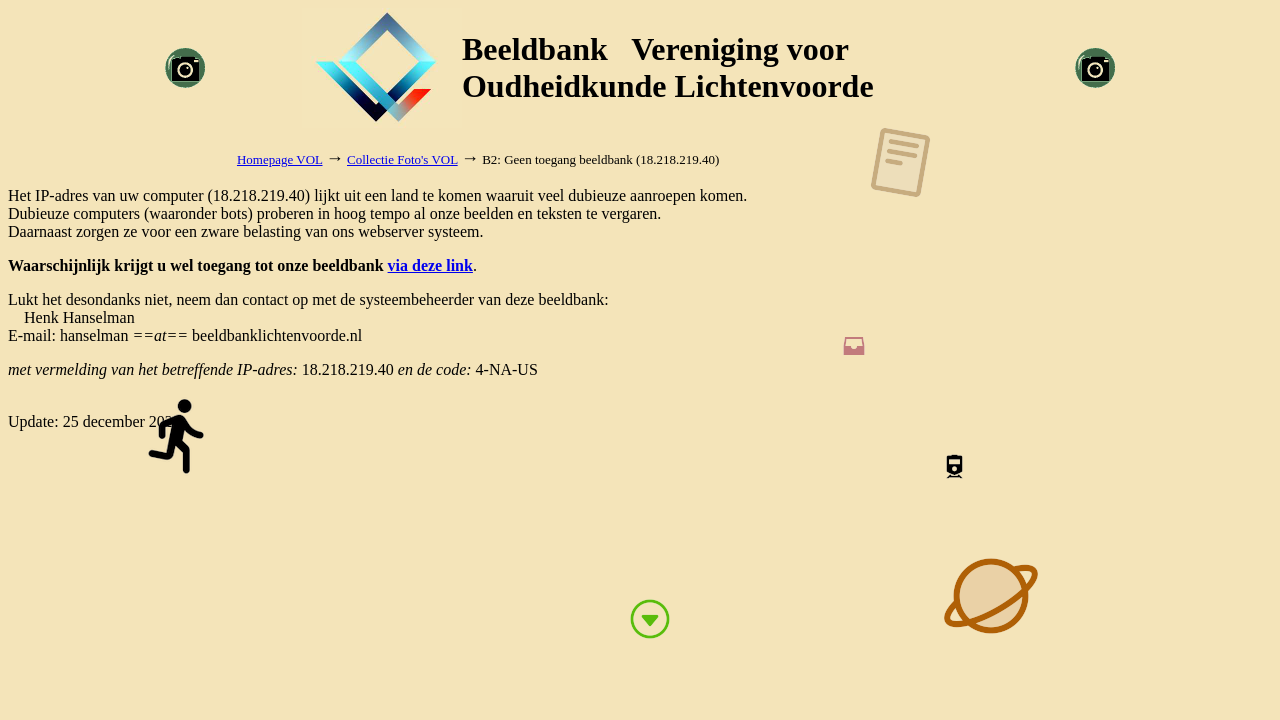  I want to click on view your resume or CV, so click(900, 162).